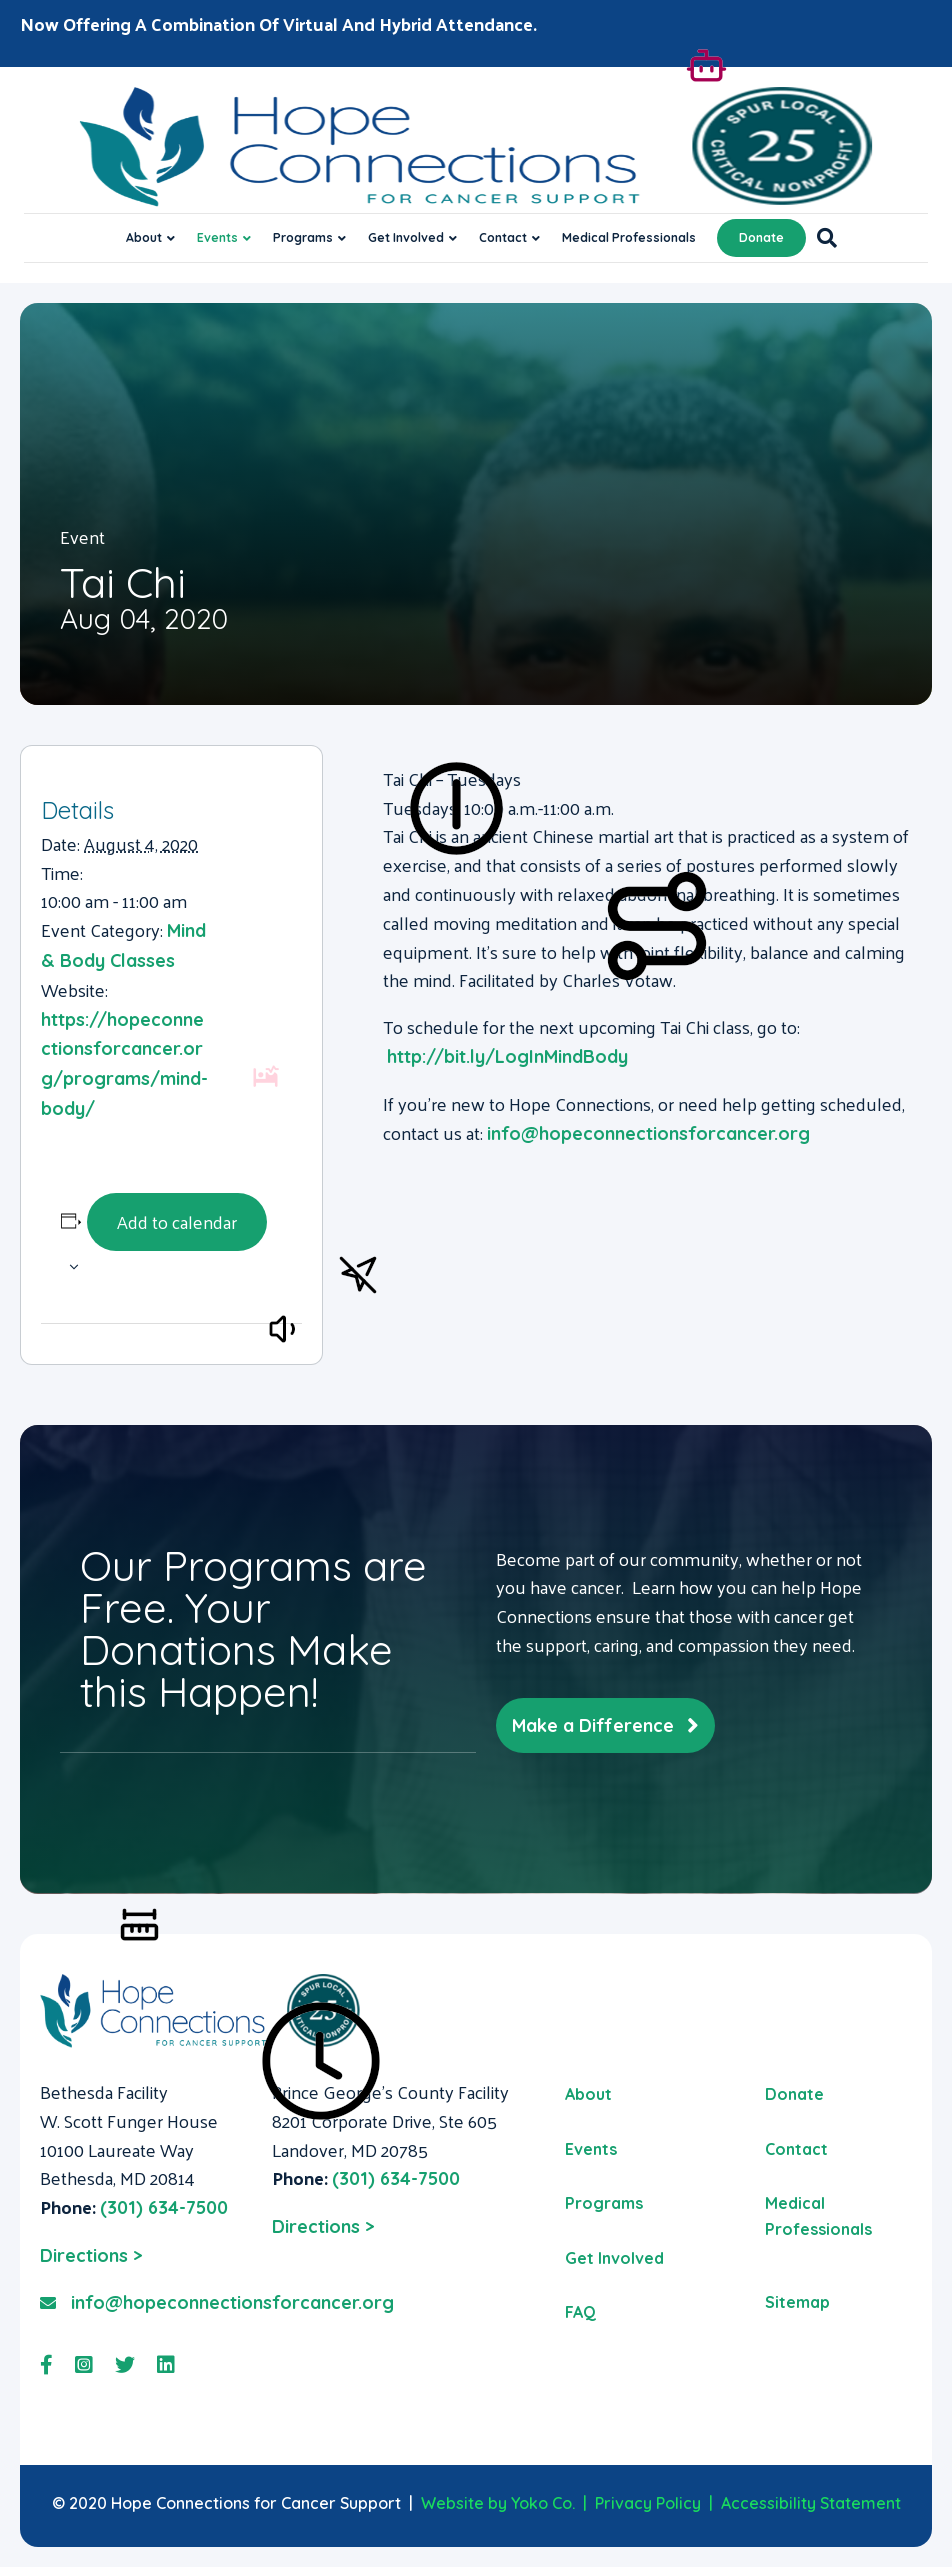 This screenshot has height=2567, width=952. What do you see at coordinates (286, 1329) in the screenshot?
I see `adjust audio volume to low level` at bounding box center [286, 1329].